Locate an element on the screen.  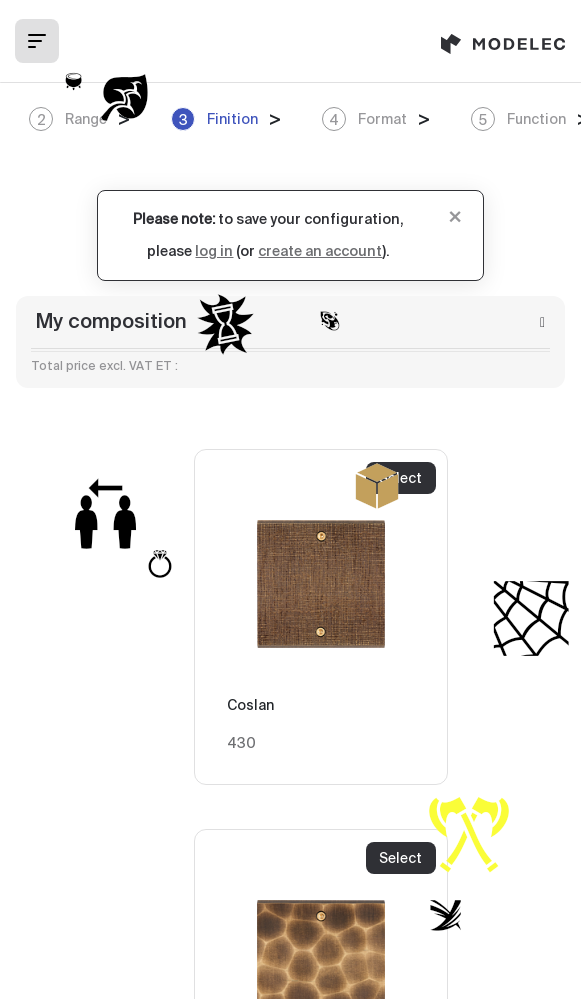
indicates wind or air currents intersecting is located at coordinates (445, 915).